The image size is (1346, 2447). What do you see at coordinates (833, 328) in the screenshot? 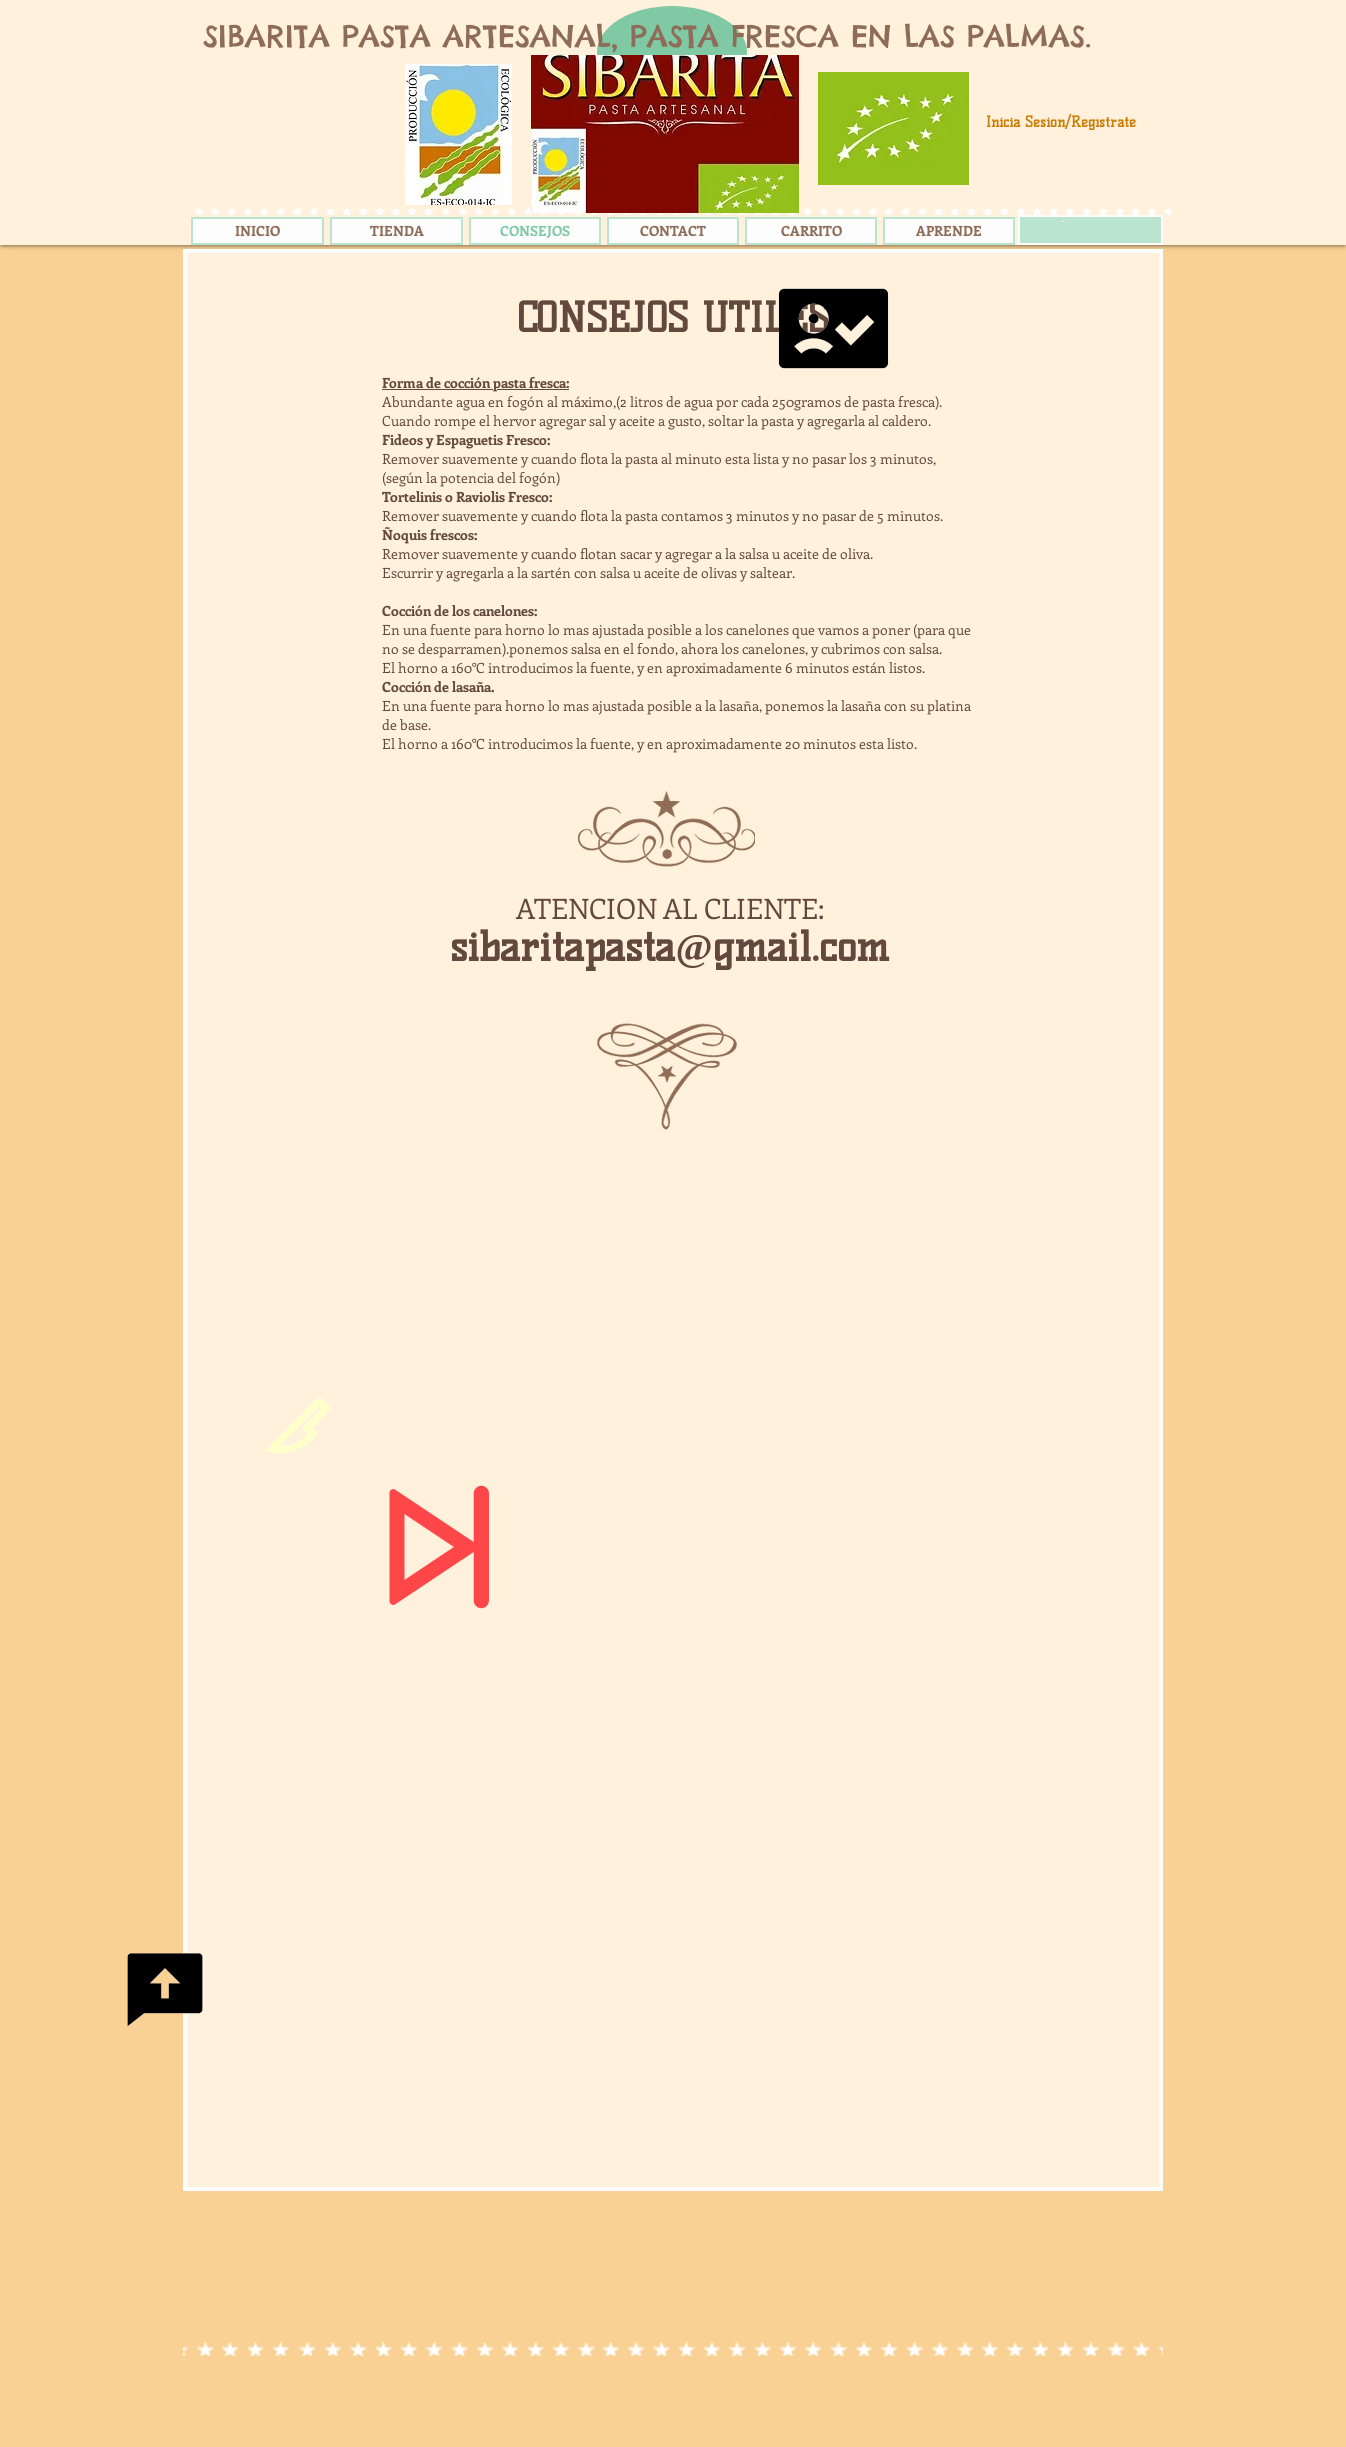
I see `verified ID or pass accepted` at bounding box center [833, 328].